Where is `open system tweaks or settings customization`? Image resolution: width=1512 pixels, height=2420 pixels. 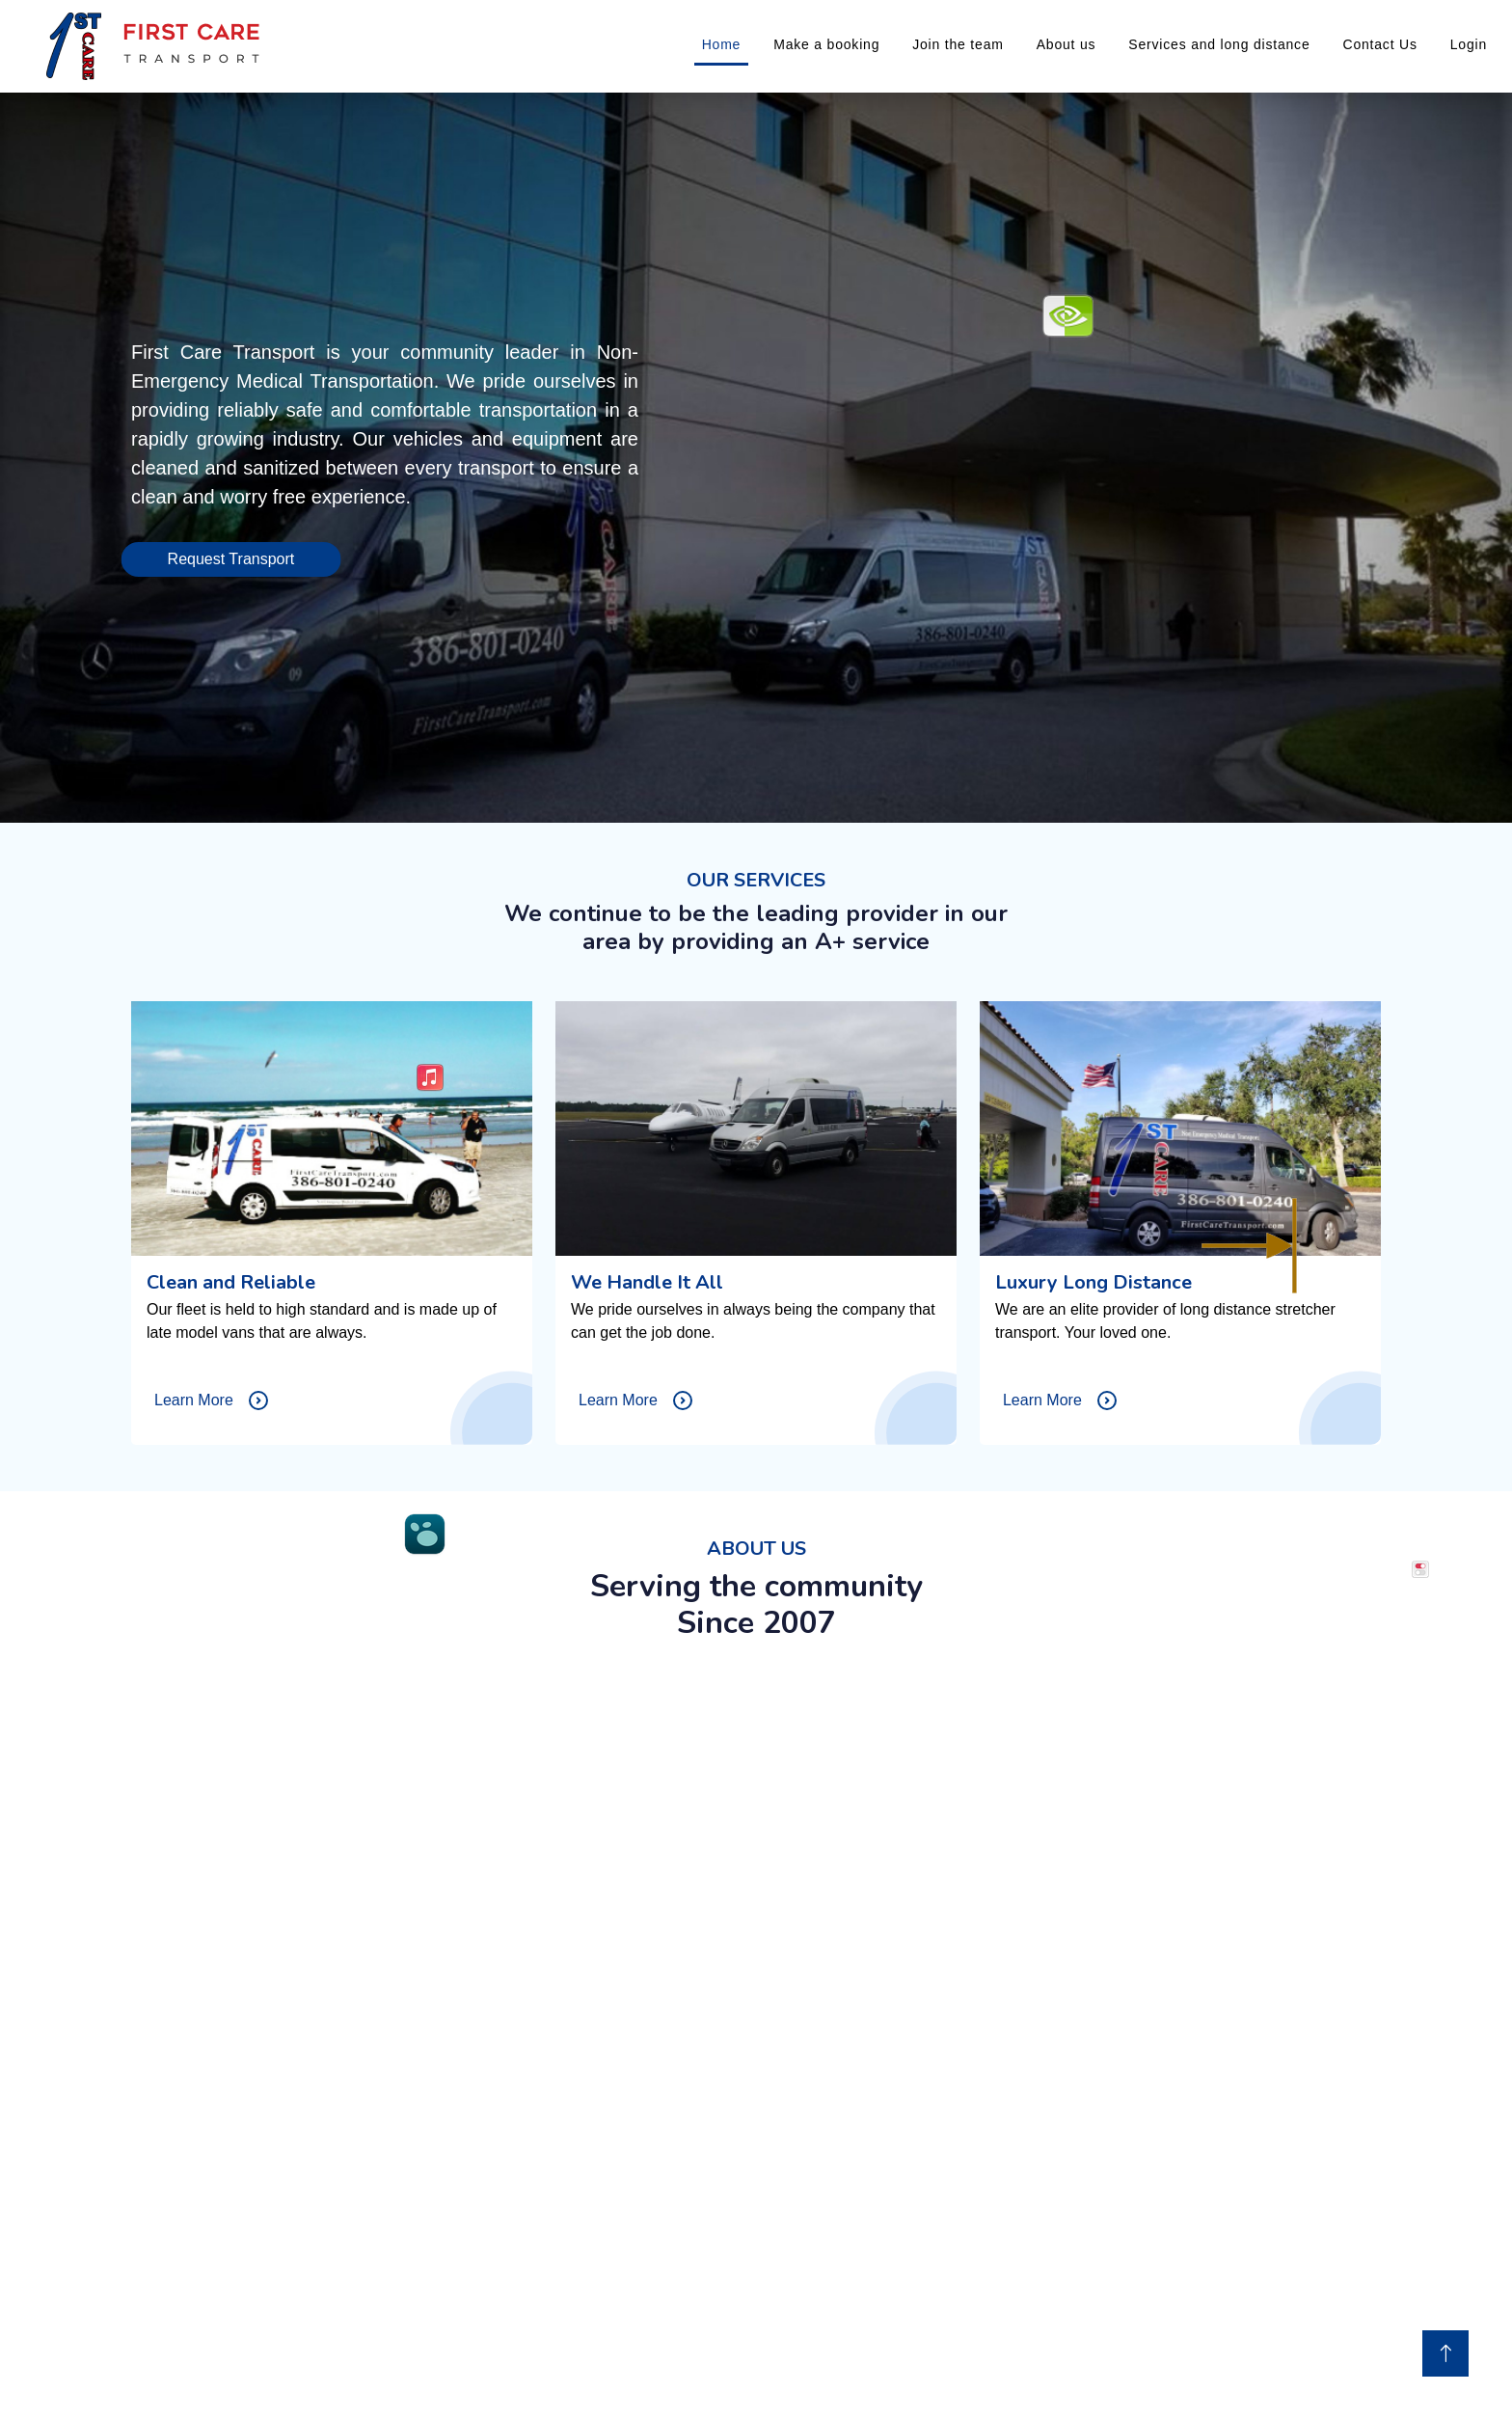 open system tweaks or settings customization is located at coordinates (1420, 1569).